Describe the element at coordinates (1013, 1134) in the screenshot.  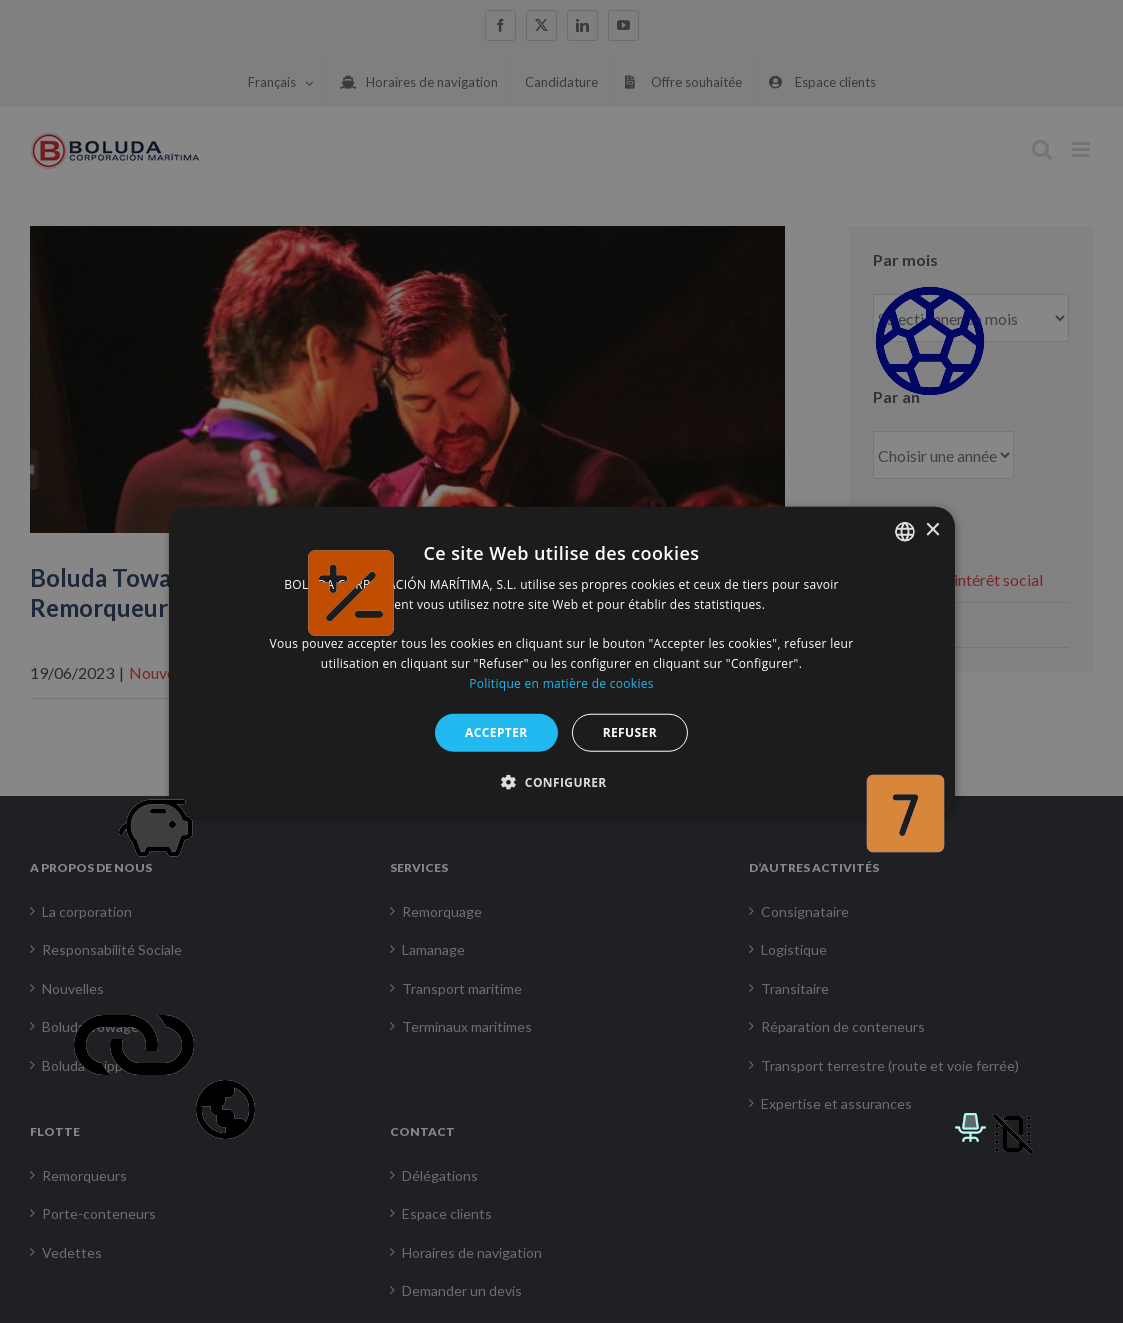
I see `container disabled or unavailable` at that location.